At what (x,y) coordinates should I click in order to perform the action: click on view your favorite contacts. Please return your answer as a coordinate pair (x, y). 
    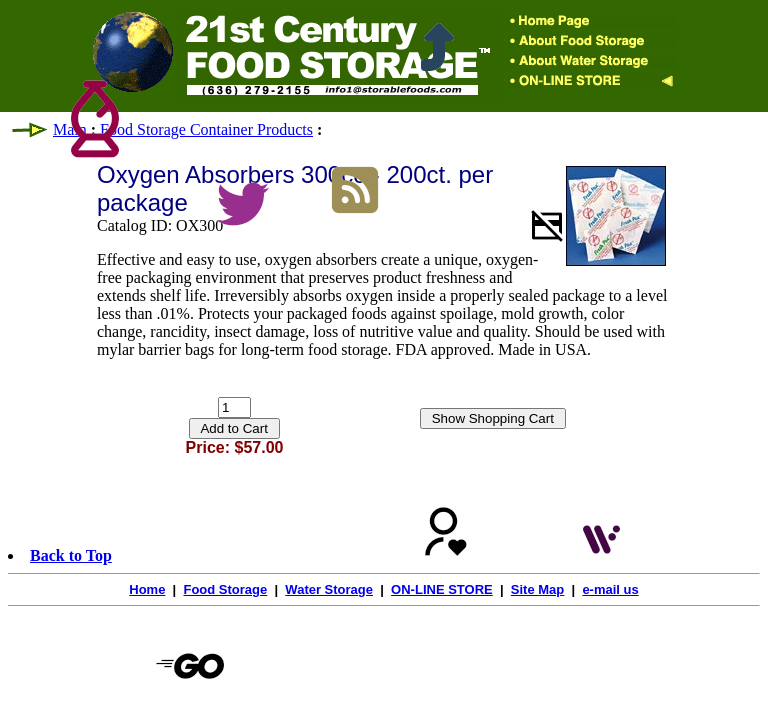
    Looking at the image, I should click on (443, 532).